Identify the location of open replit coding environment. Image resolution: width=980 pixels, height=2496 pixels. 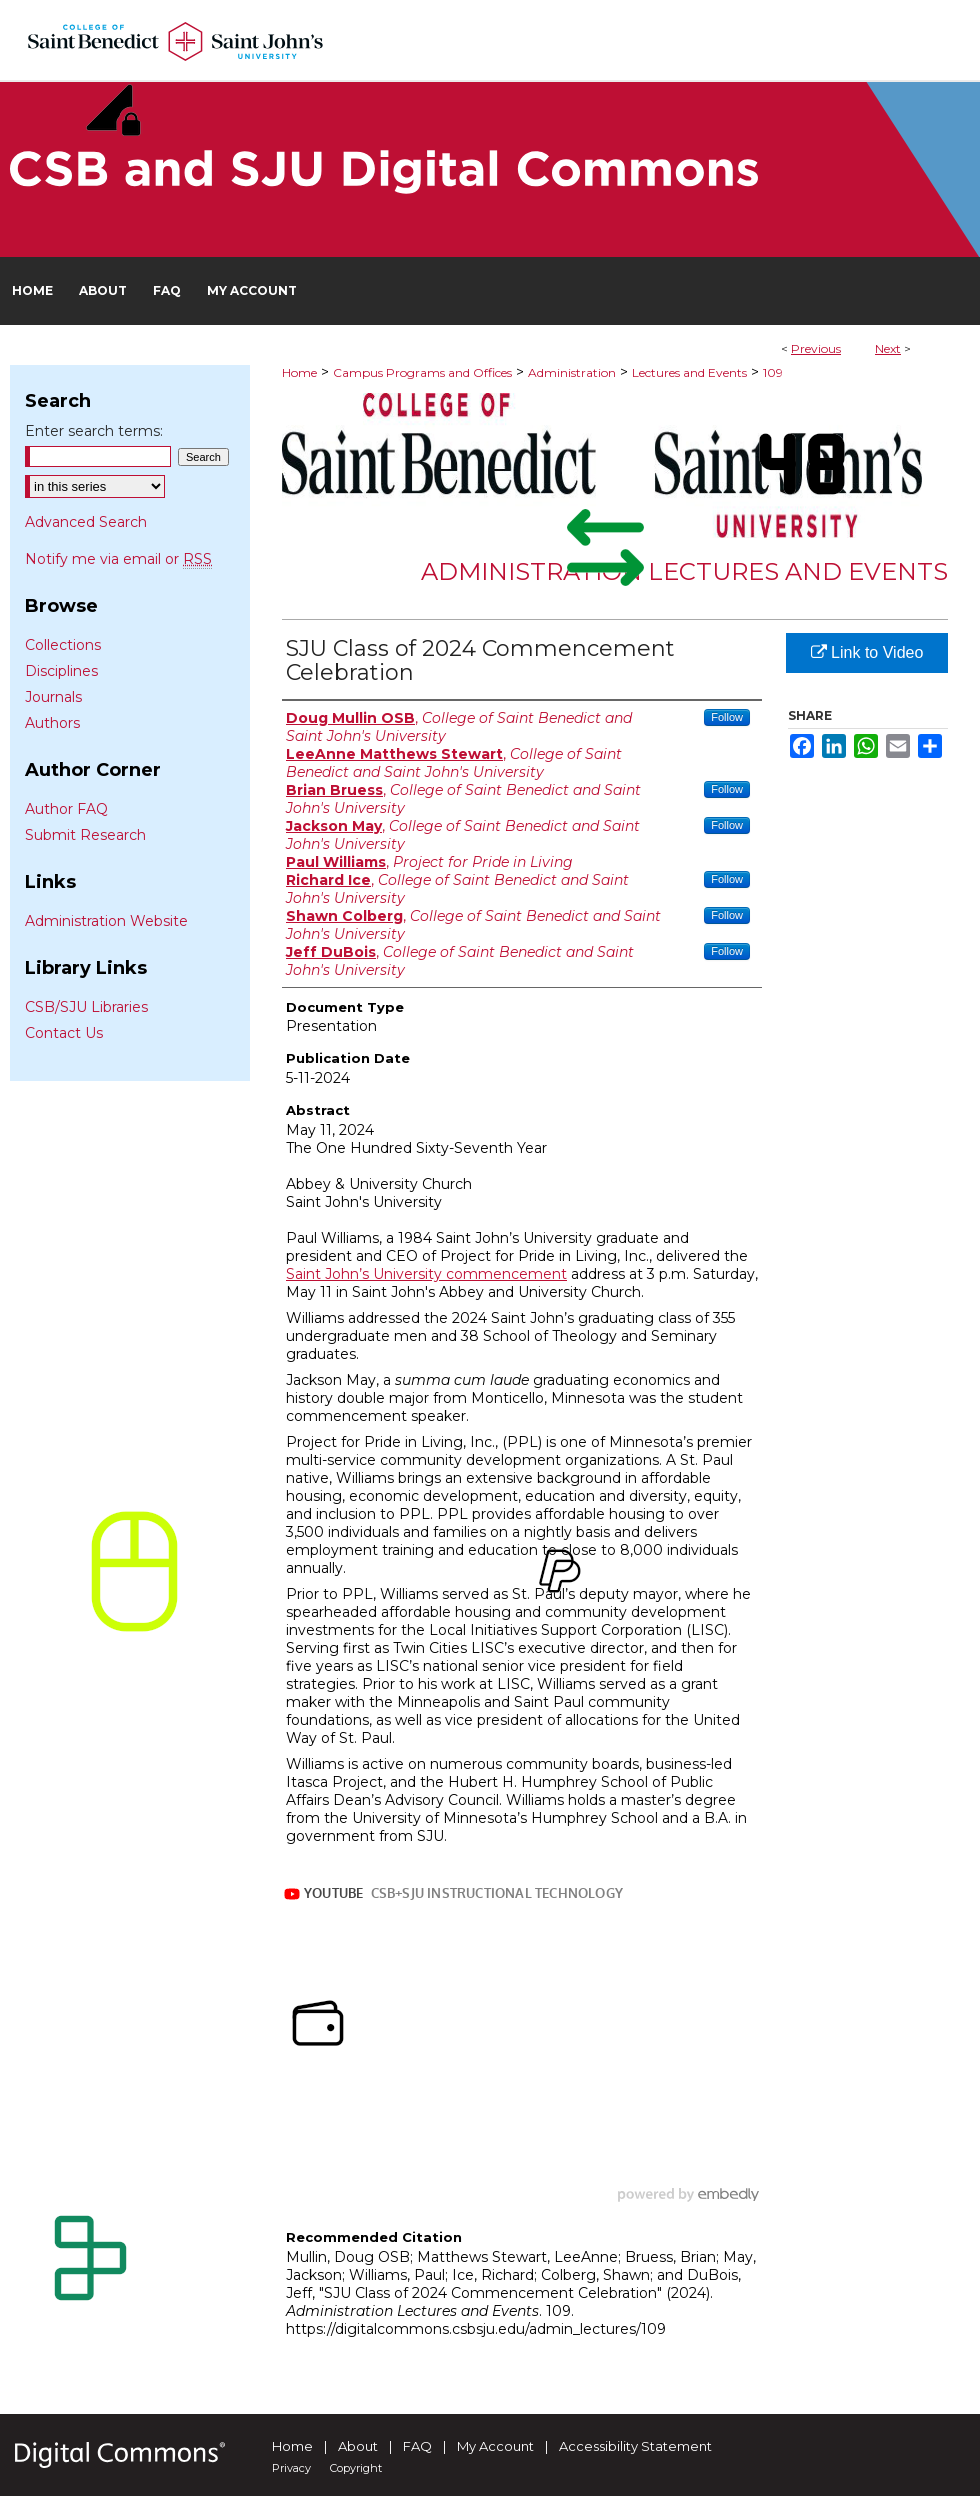
(84, 2258).